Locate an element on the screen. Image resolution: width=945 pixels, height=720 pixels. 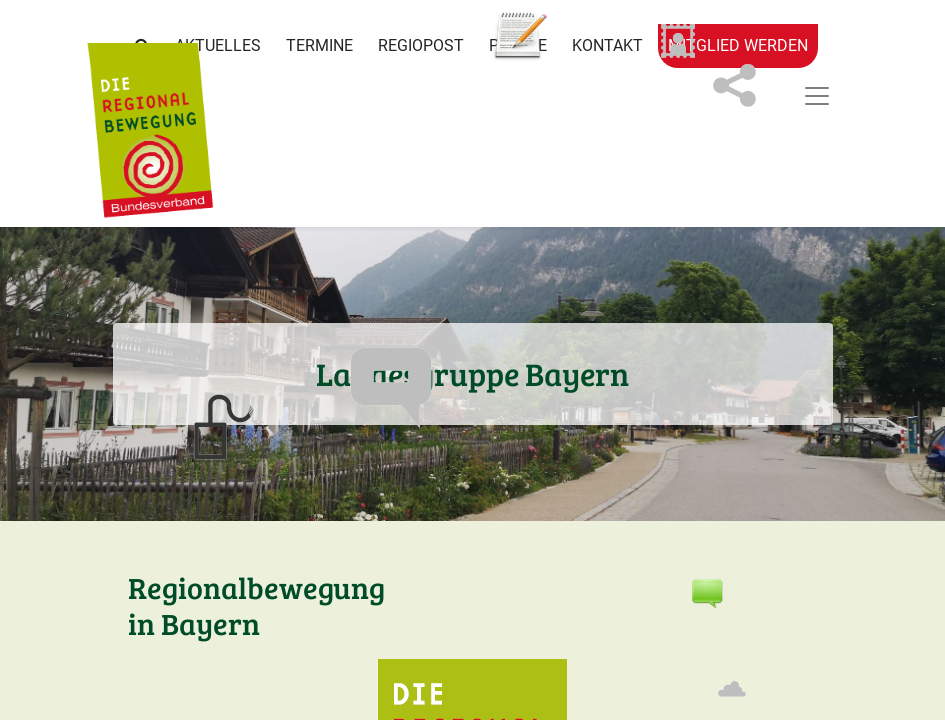
access sharing preferences and settings is located at coordinates (734, 85).